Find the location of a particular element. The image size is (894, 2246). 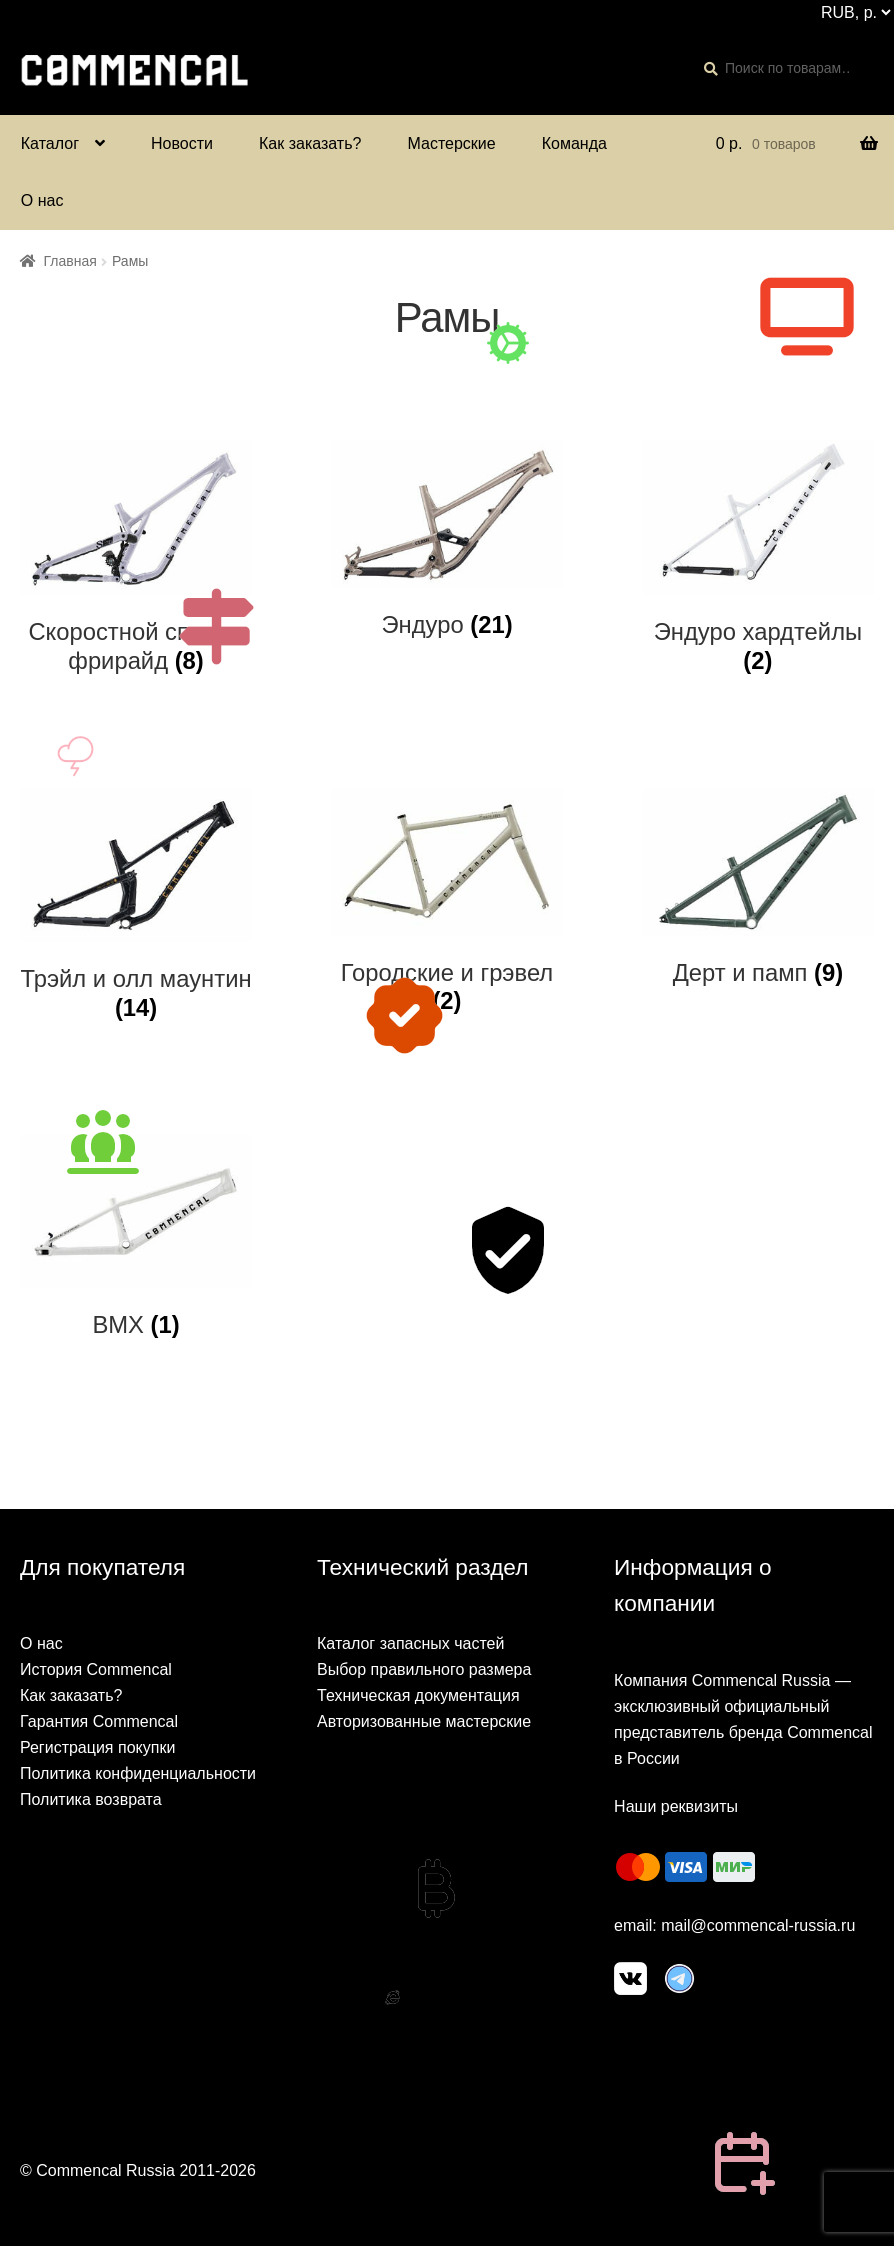

add a new event to calendar is located at coordinates (742, 2162).